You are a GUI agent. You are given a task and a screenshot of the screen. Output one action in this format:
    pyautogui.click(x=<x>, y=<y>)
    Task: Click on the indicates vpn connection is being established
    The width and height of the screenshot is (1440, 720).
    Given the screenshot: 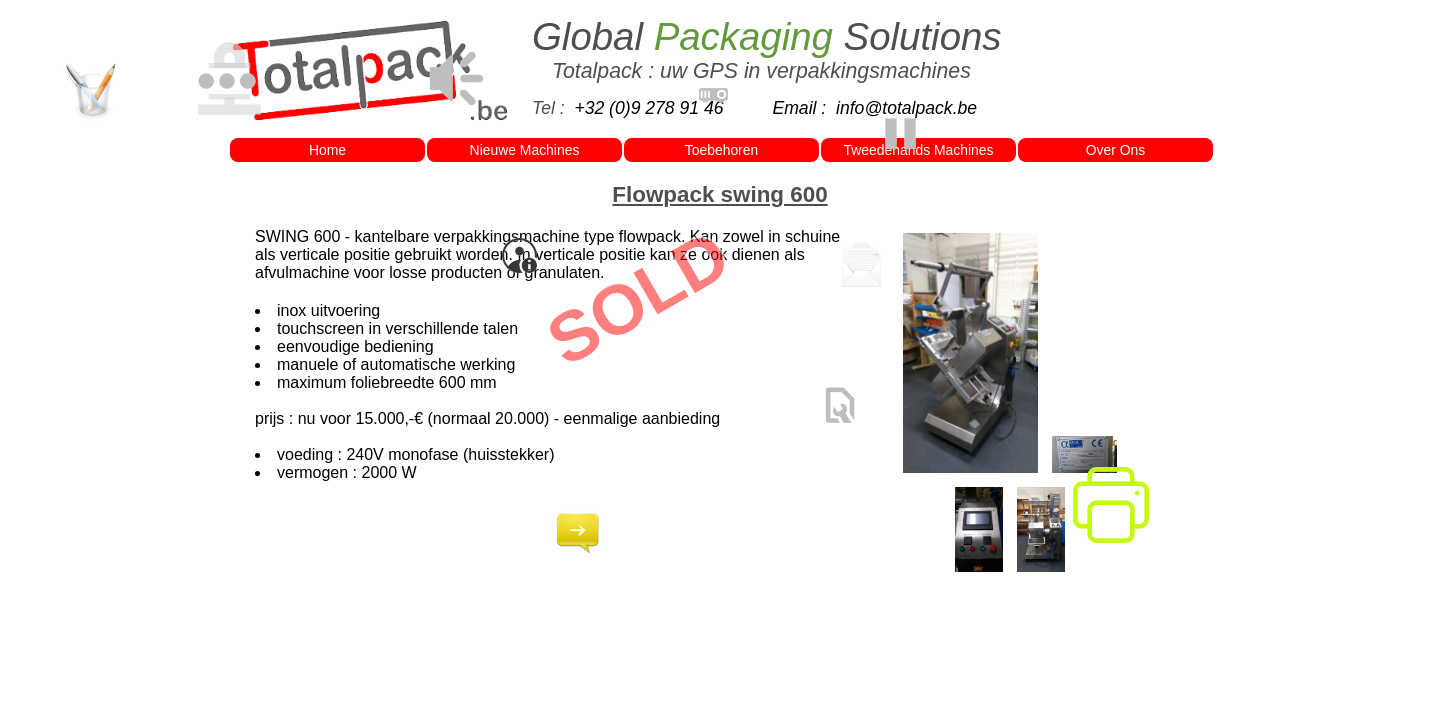 What is the action you would take?
    pyautogui.click(x=229, y=78)
    